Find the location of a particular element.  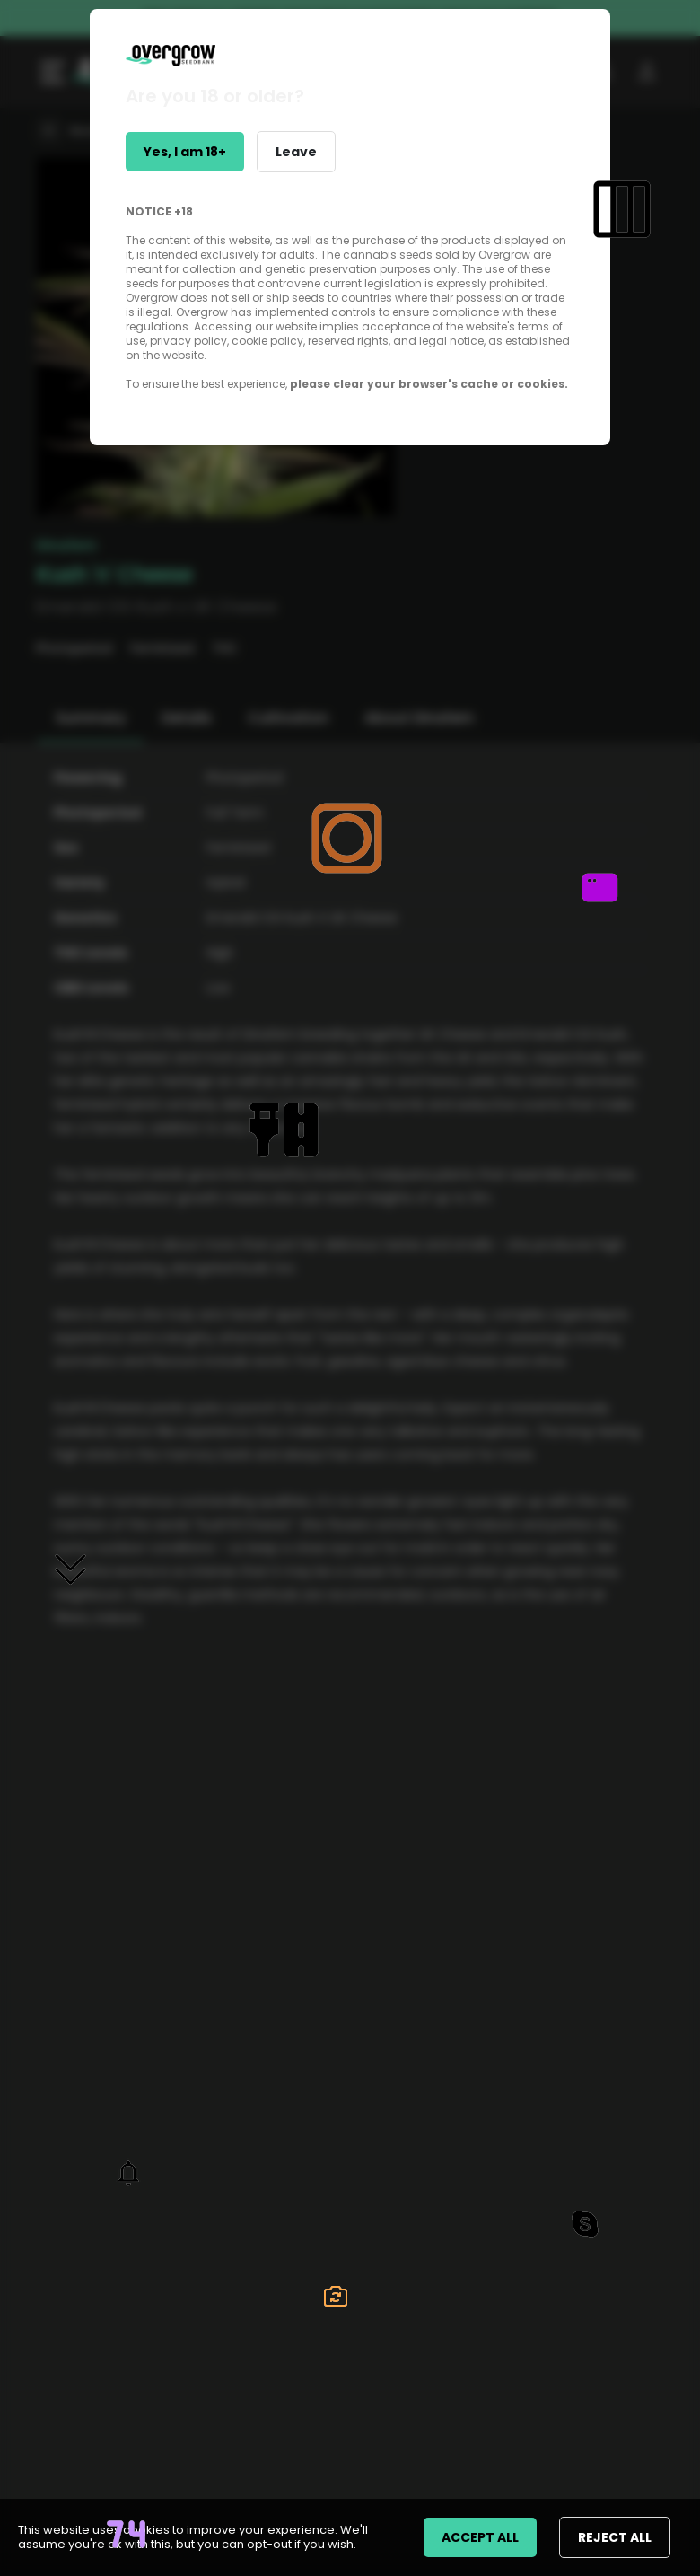

view your notifications is located at coordinates (128, 2173).